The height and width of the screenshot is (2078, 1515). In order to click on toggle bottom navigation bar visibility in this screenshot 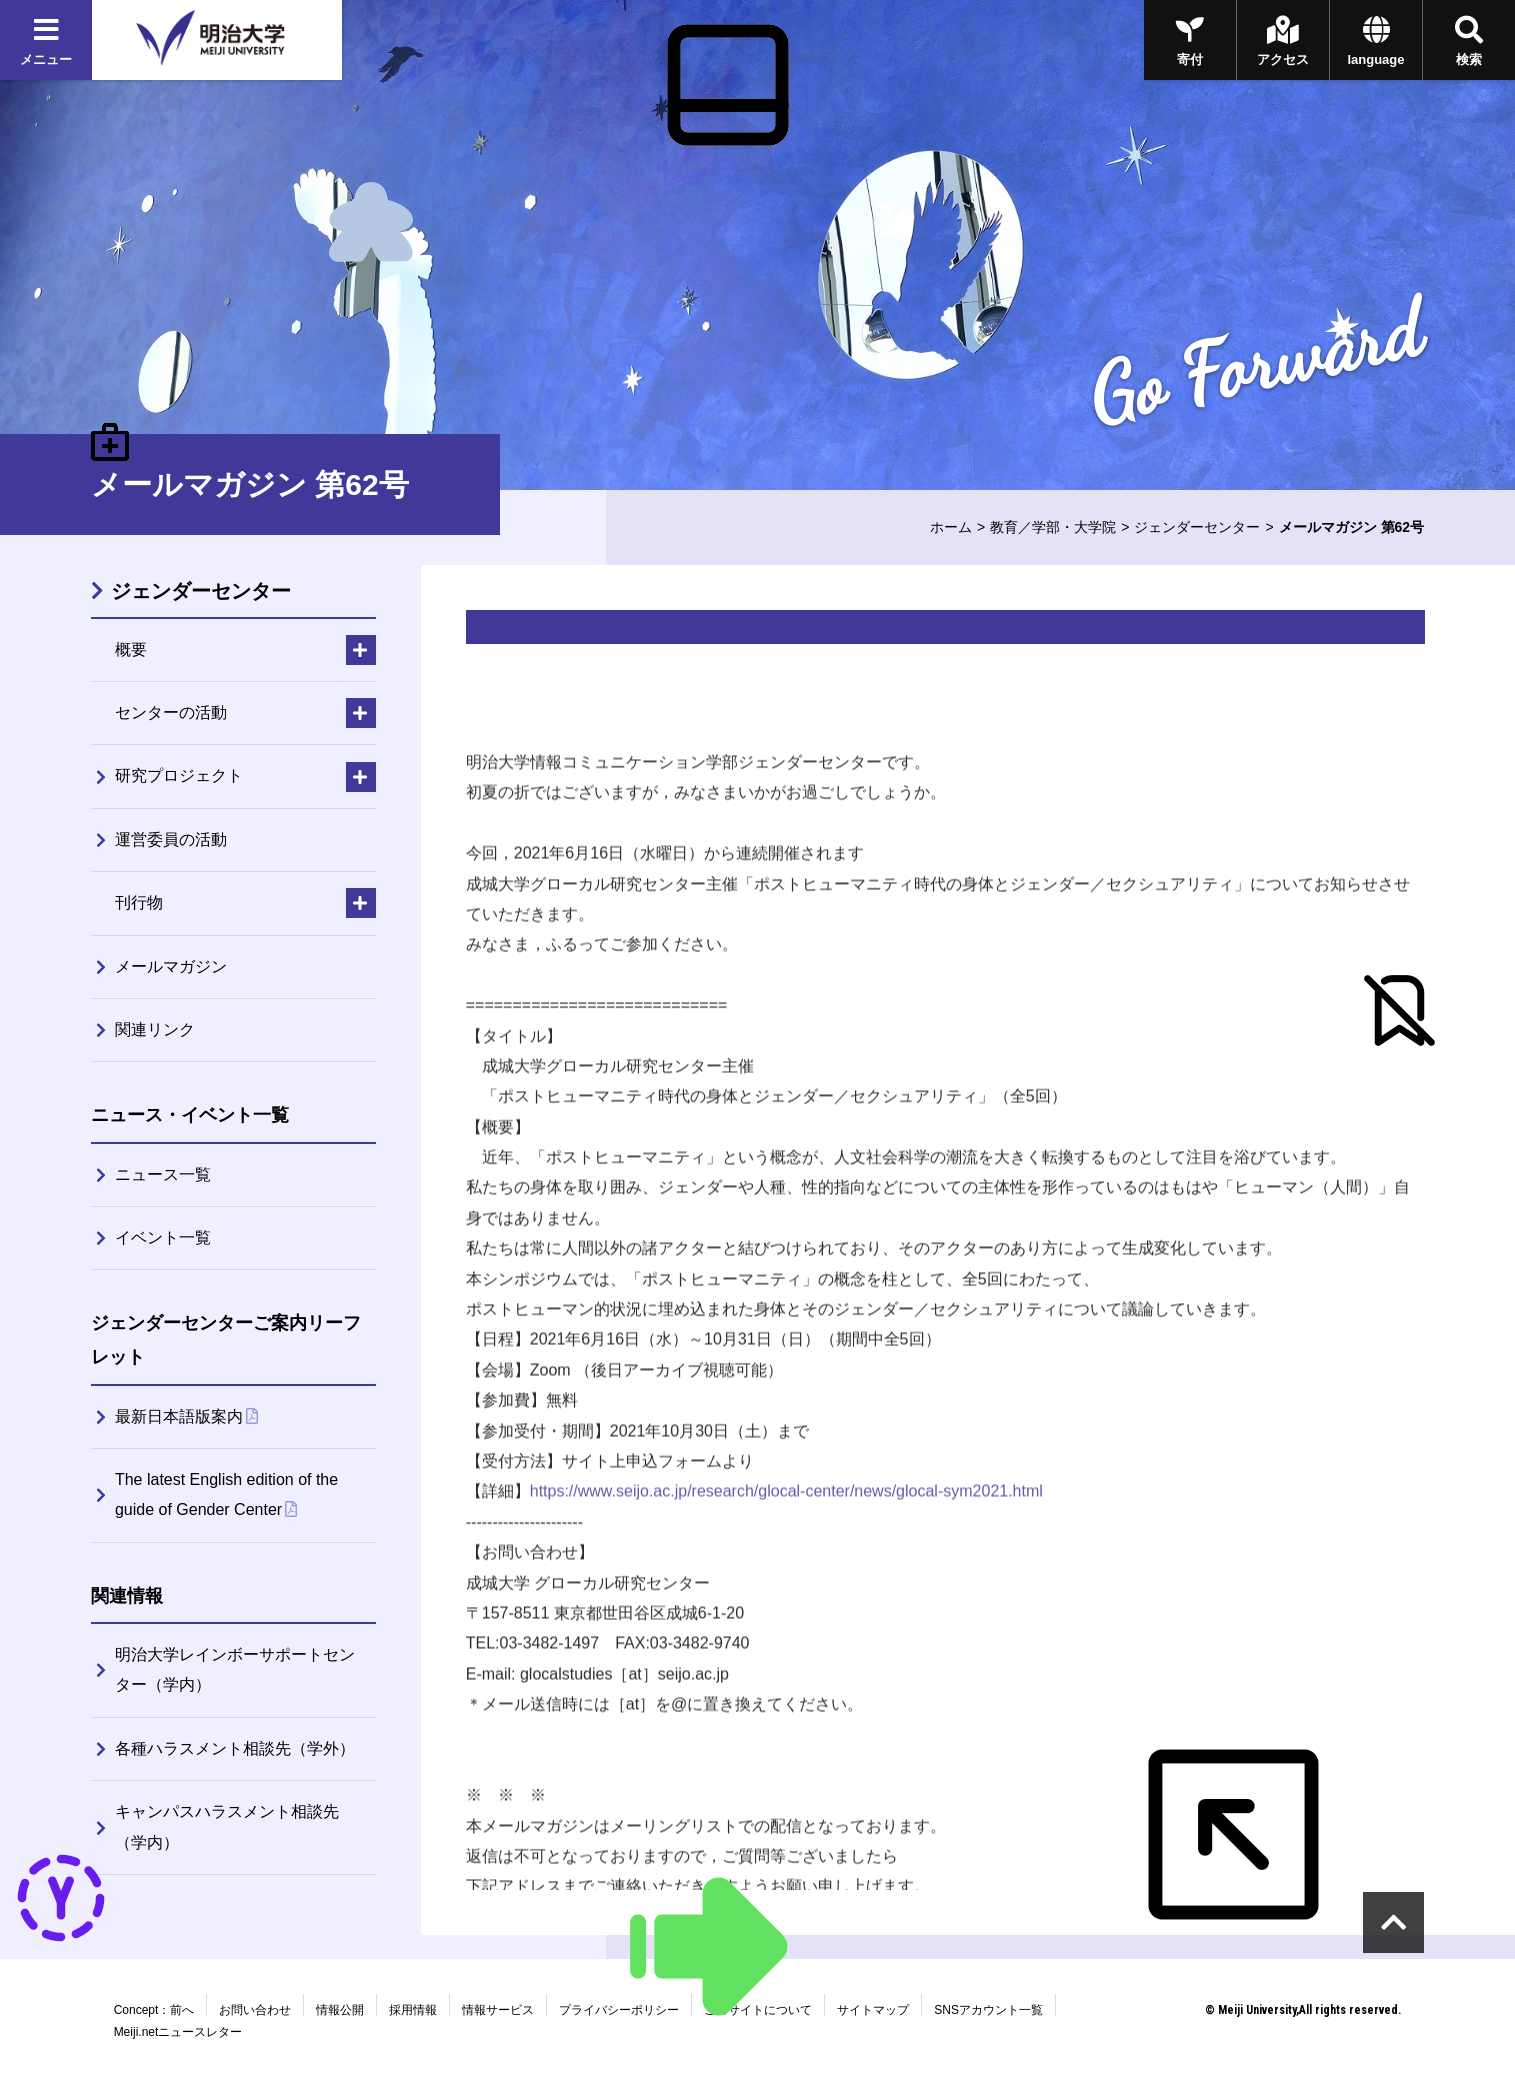, I will do `click(728, 85)`.